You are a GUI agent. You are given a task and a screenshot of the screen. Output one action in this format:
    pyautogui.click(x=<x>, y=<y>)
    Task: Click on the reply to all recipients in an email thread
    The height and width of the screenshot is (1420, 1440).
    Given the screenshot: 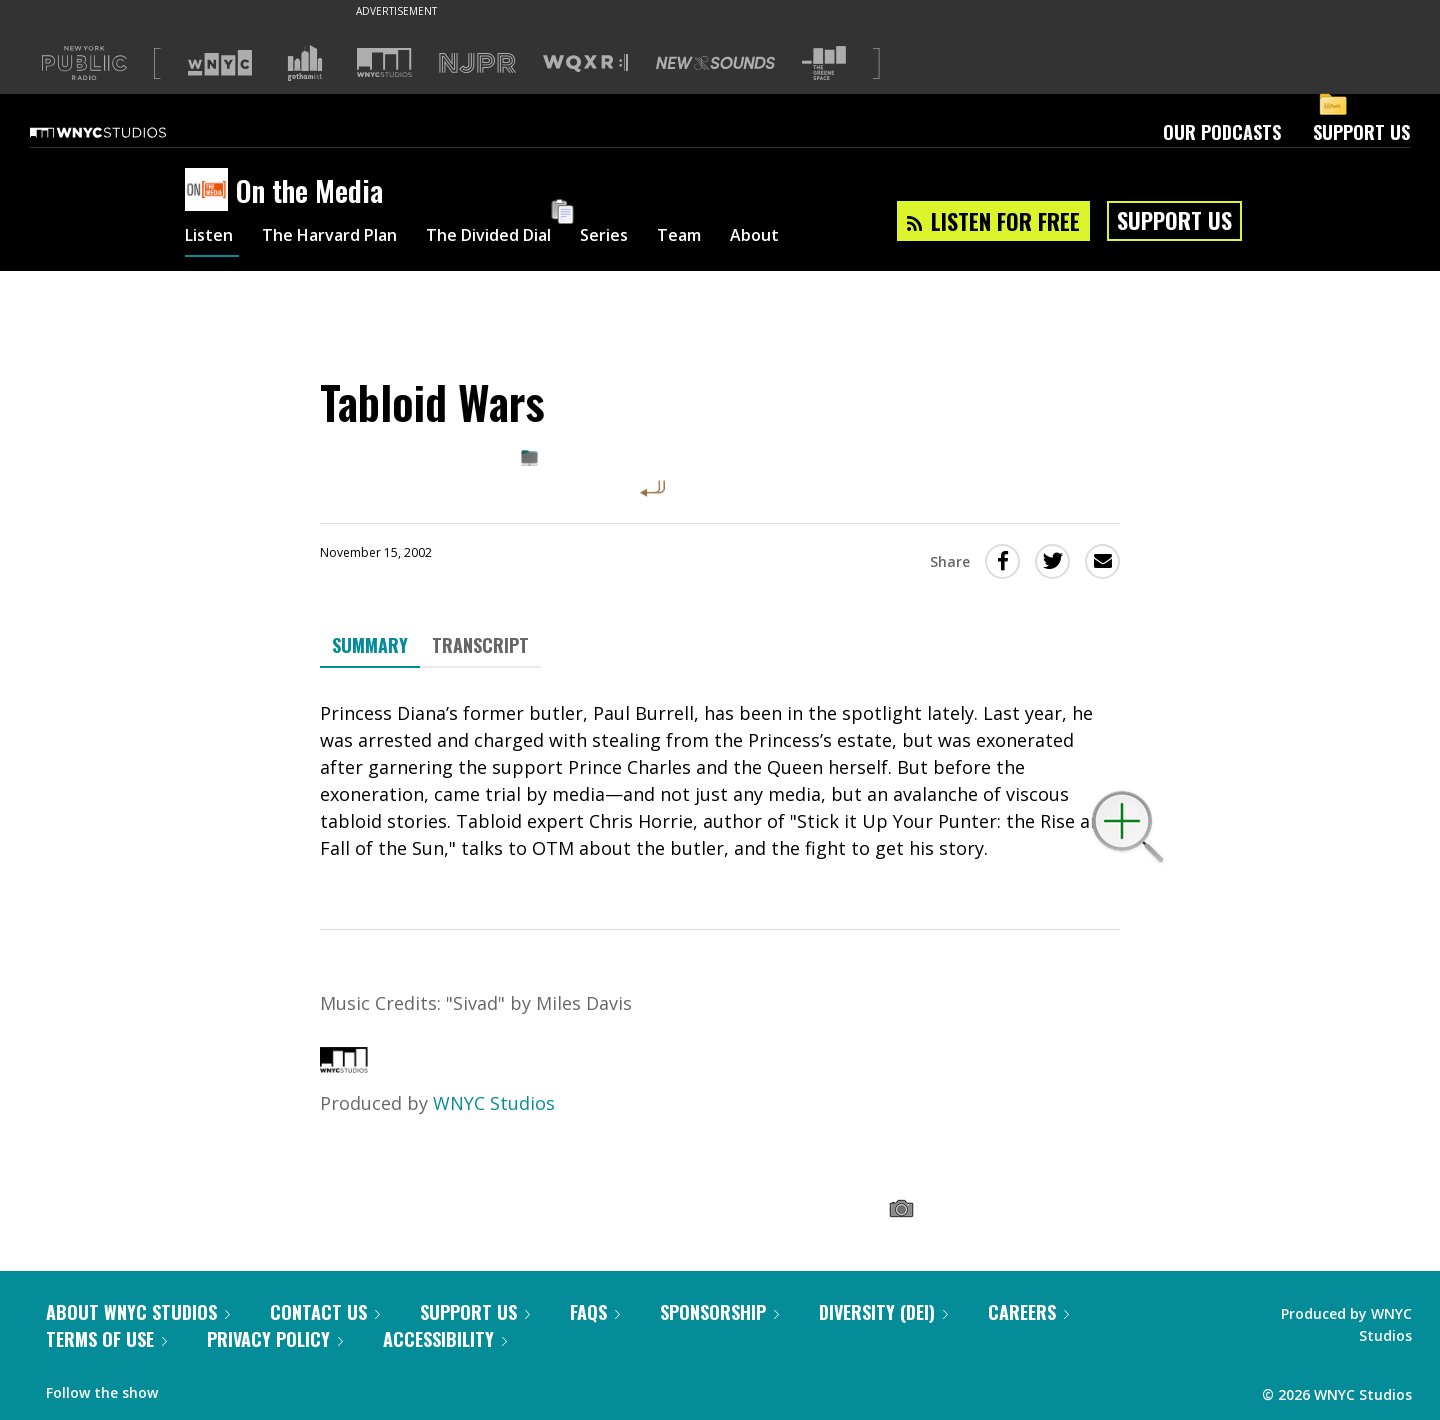 What is the action you would take?
    pyautogui.click(x=652, y=487)
    